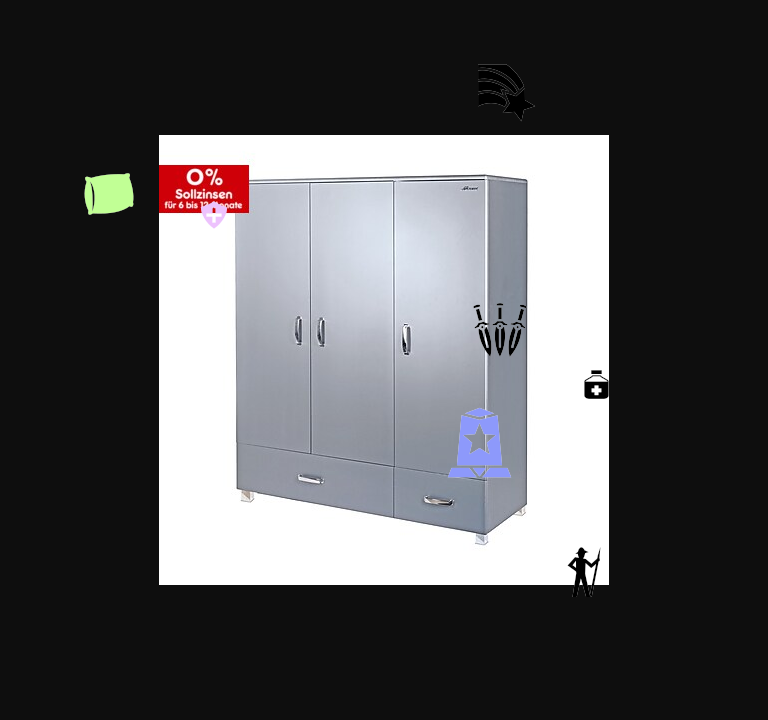 This screenshot has height=720, width=768. I want to click on access shrine or altar features in gameplay, so click(479, 442).